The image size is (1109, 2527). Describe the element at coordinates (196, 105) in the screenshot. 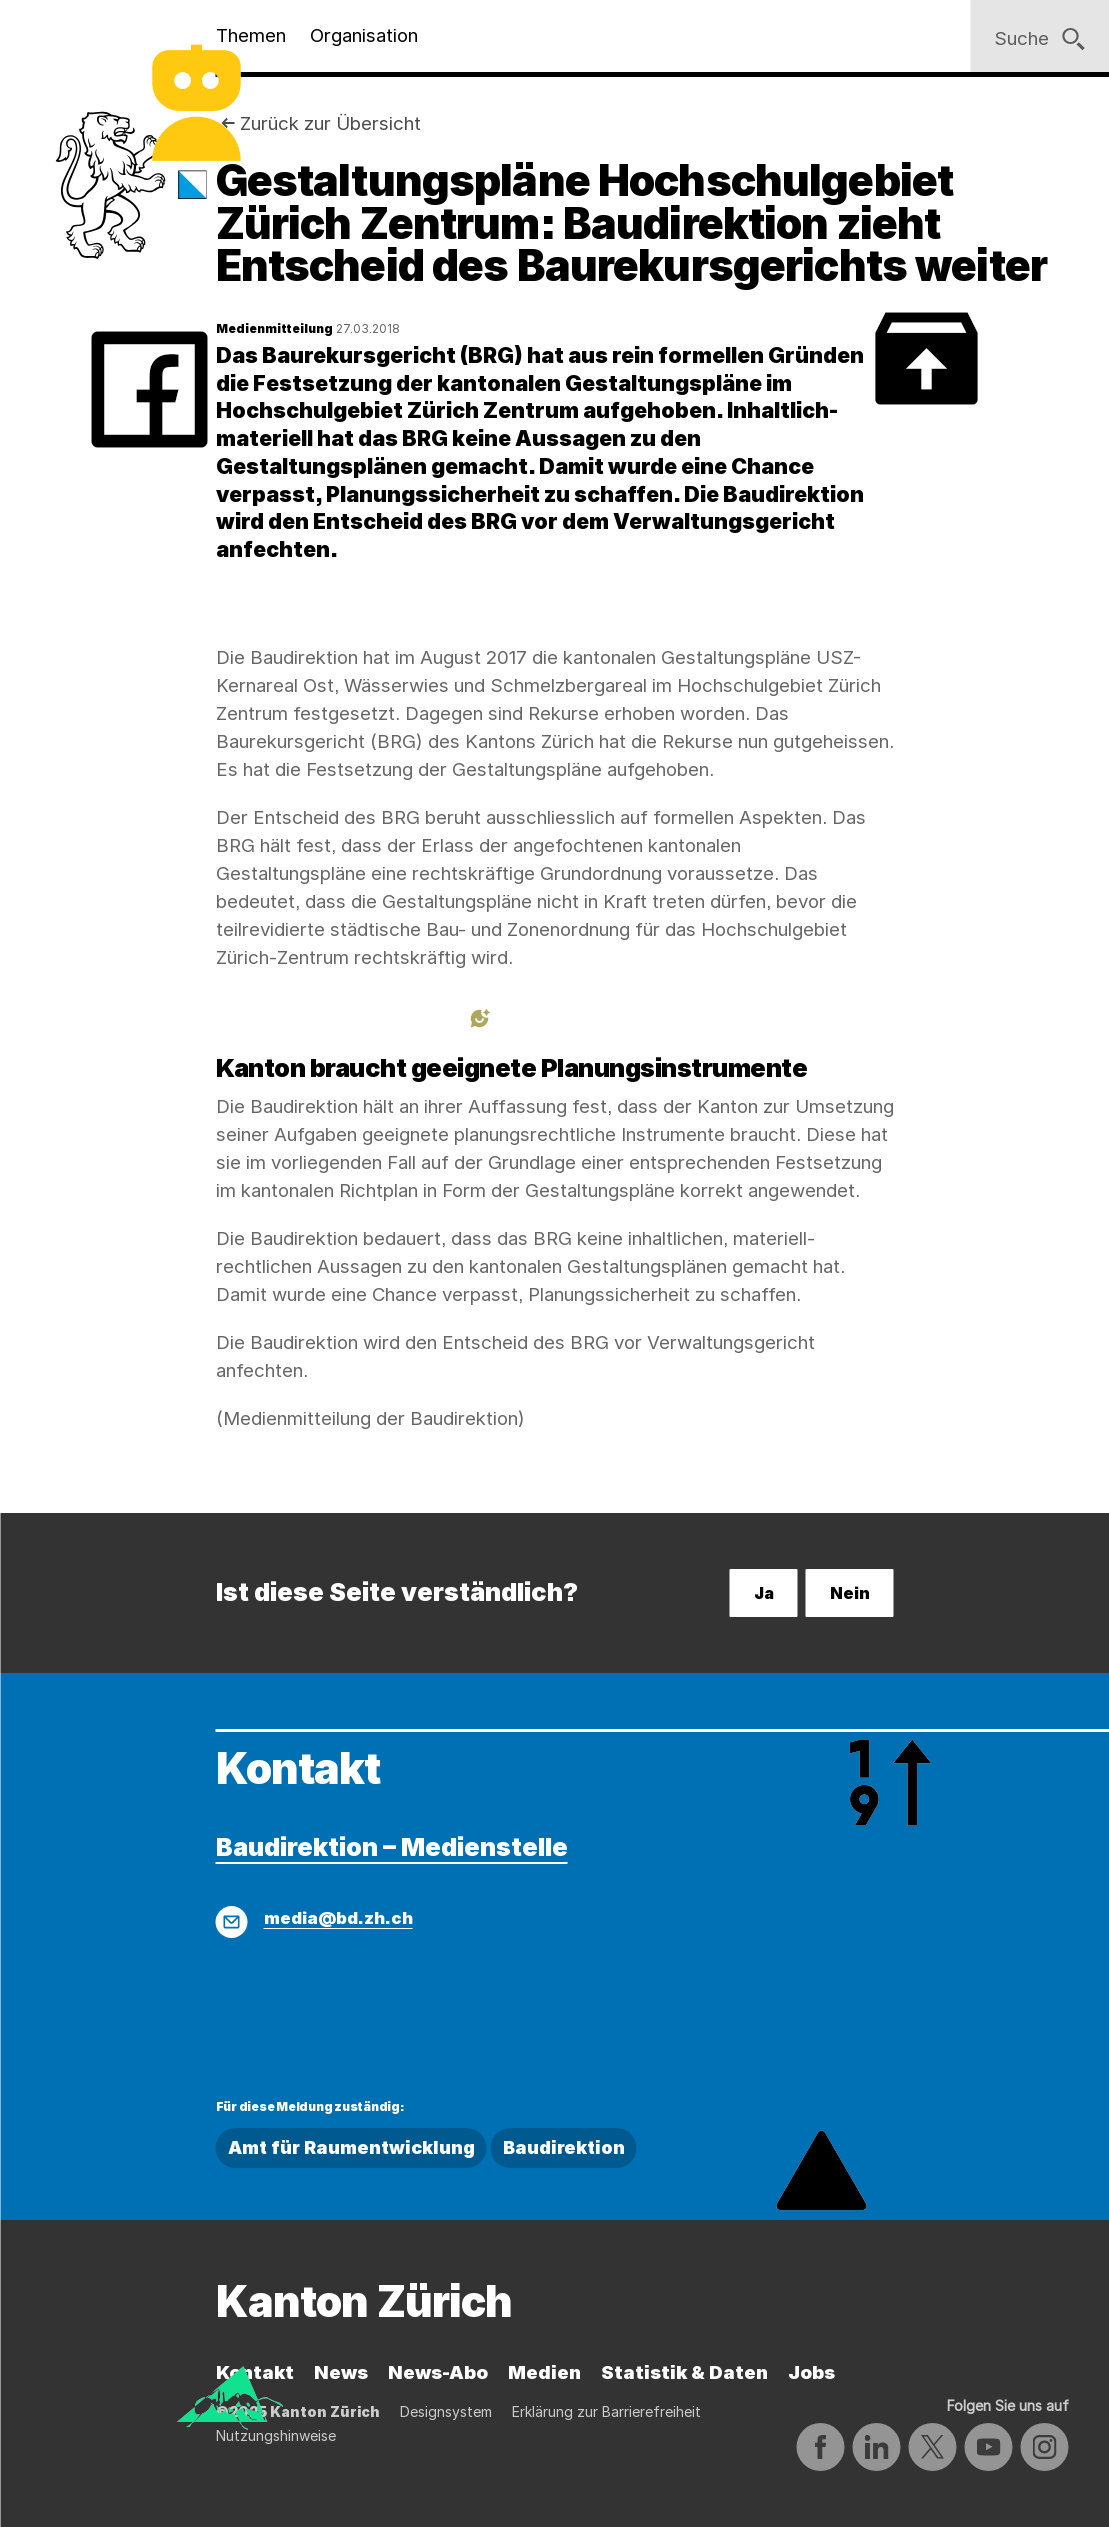

I see `access AI assistant or chatbot features` at that location.